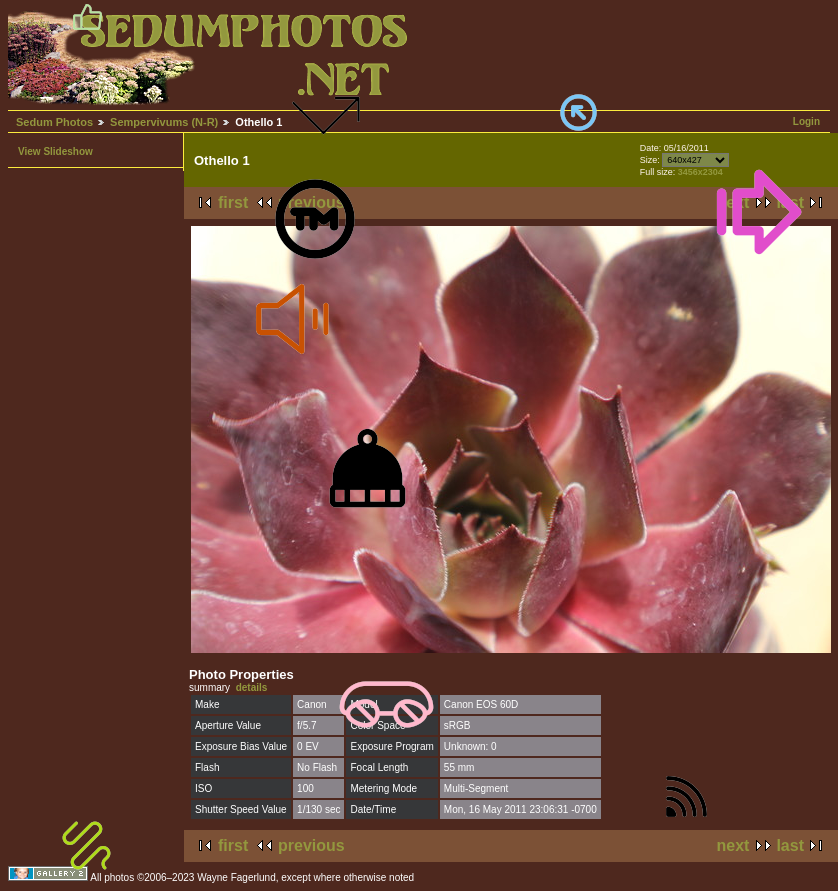 This screenshot has width=838, height=891. What do you see at coordinates (386, 704) in the screenshot?
I see `access swimming or sports activity settings` at bounding box center [386, 704].